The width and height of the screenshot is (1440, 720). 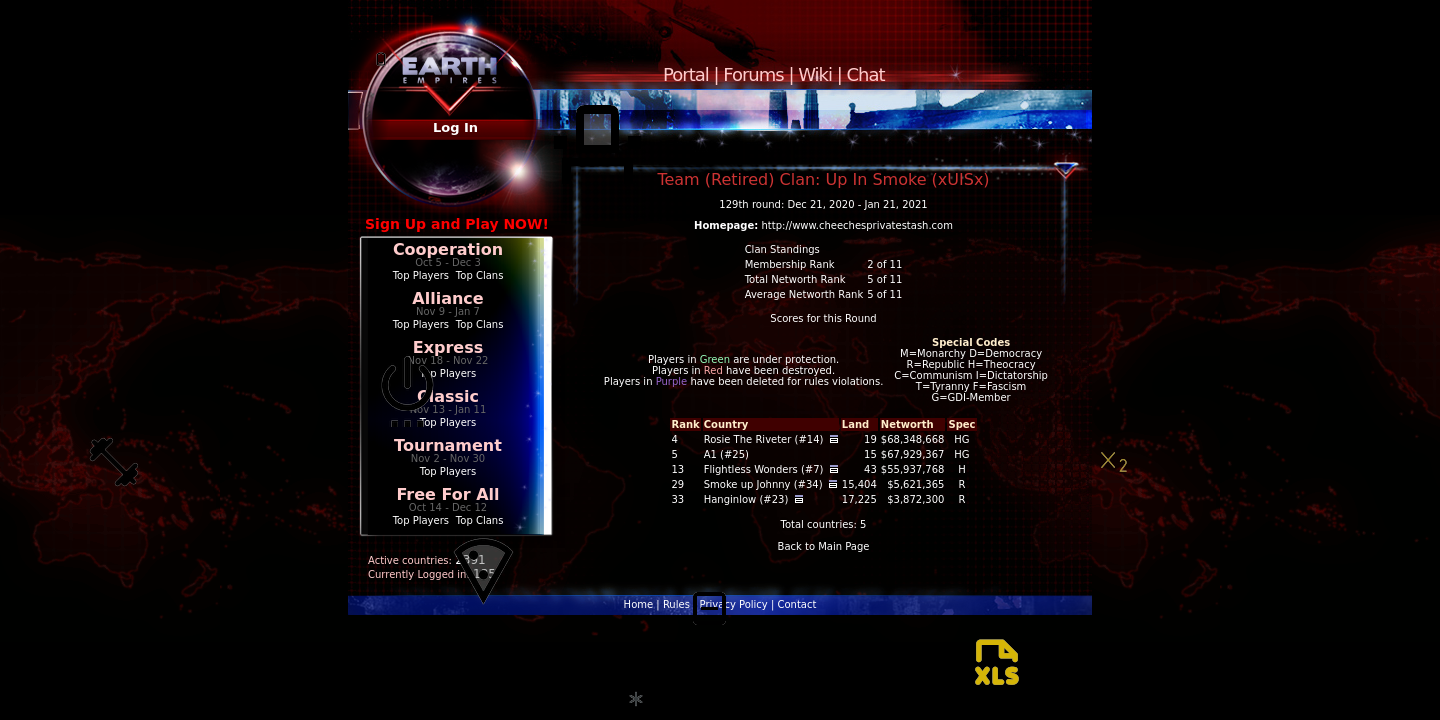 I want to click on access fitness or workout features, so click(x=114, y=462).